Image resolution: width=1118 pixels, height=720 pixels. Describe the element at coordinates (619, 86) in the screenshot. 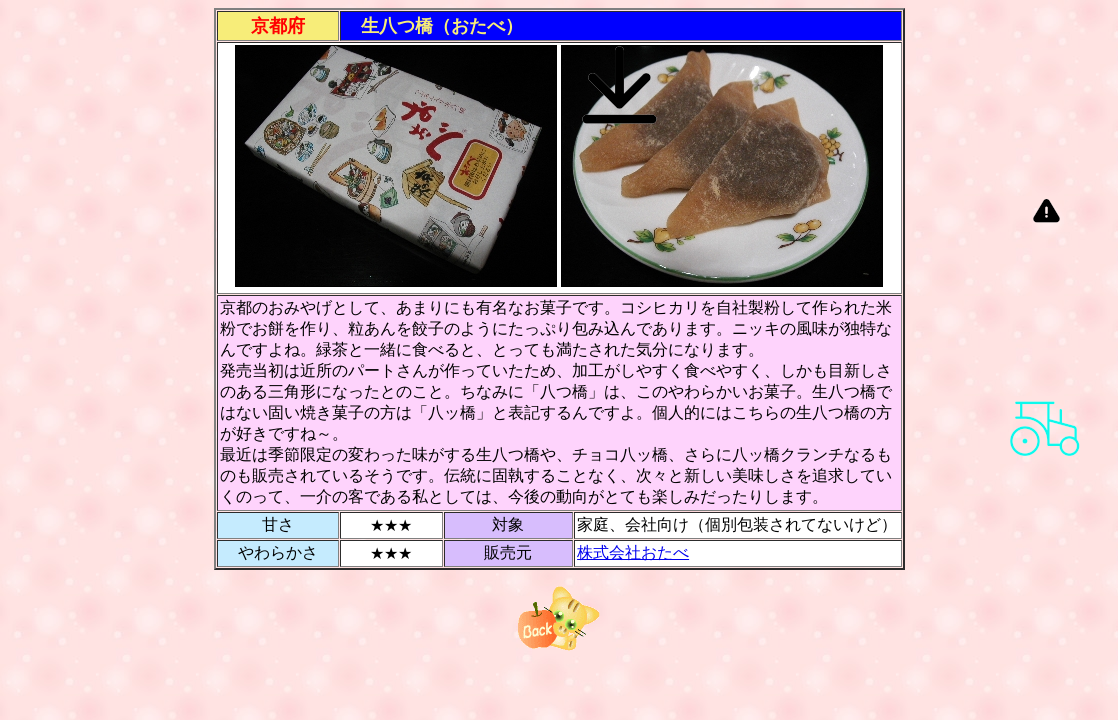

I see `download a file or content` at that location.